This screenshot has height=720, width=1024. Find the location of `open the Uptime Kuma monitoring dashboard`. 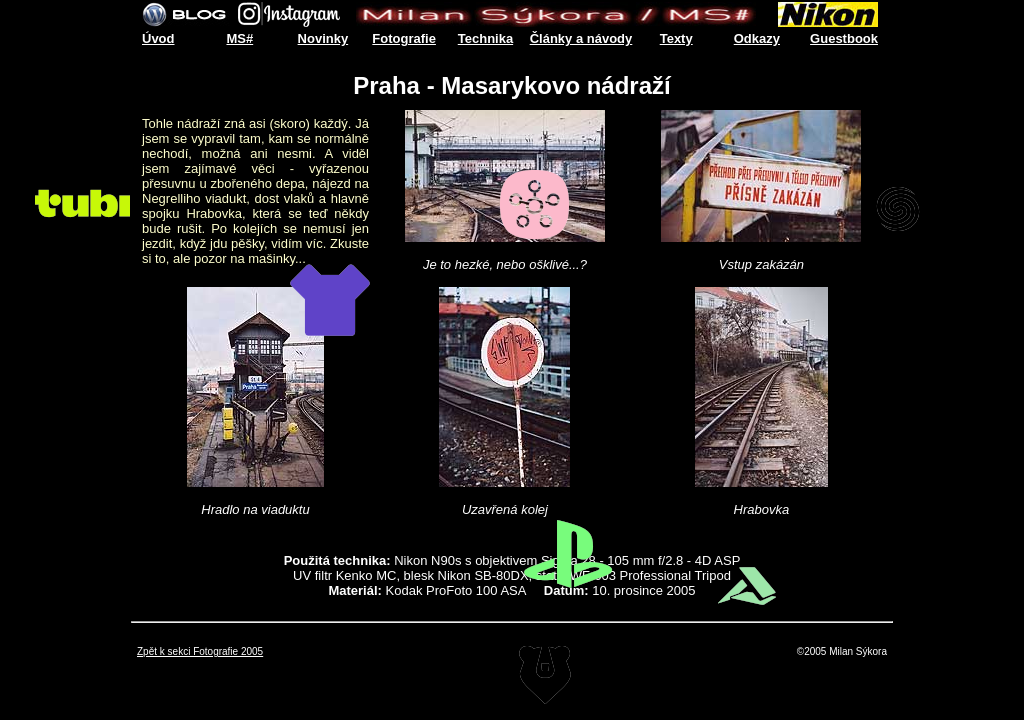

open the Uptime Kuma monitoring dashboard is located at coordinates (545, 675).